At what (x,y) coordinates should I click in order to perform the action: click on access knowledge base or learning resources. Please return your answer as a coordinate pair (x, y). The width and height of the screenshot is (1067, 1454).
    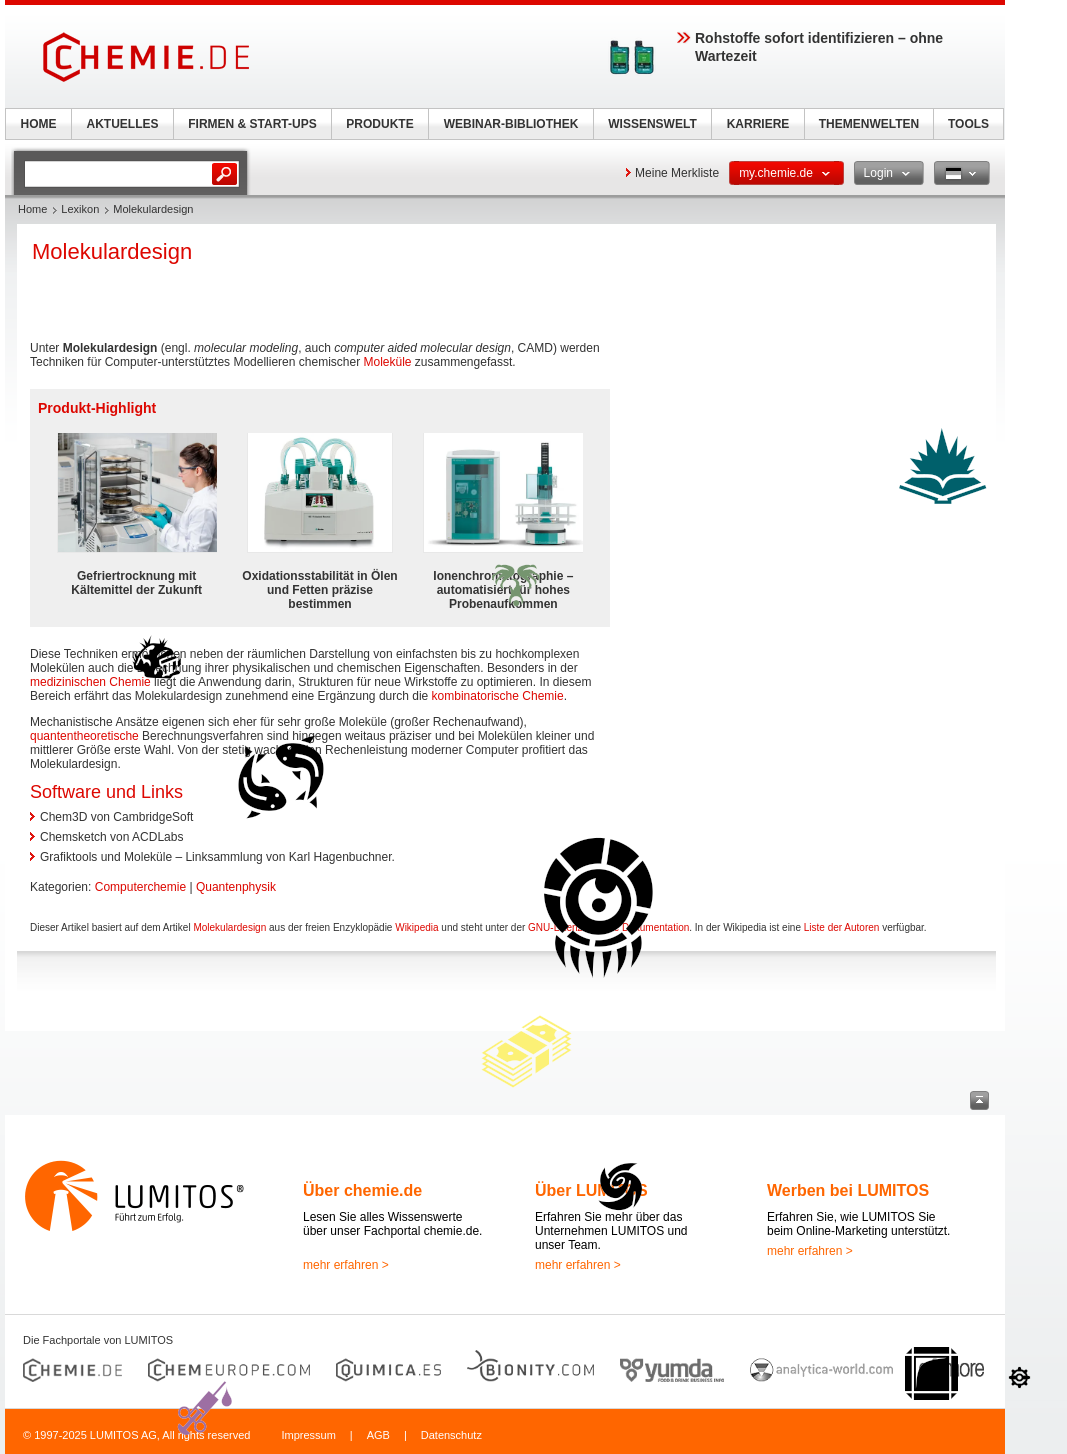
    Looking at the image, I should click on (942, 472).